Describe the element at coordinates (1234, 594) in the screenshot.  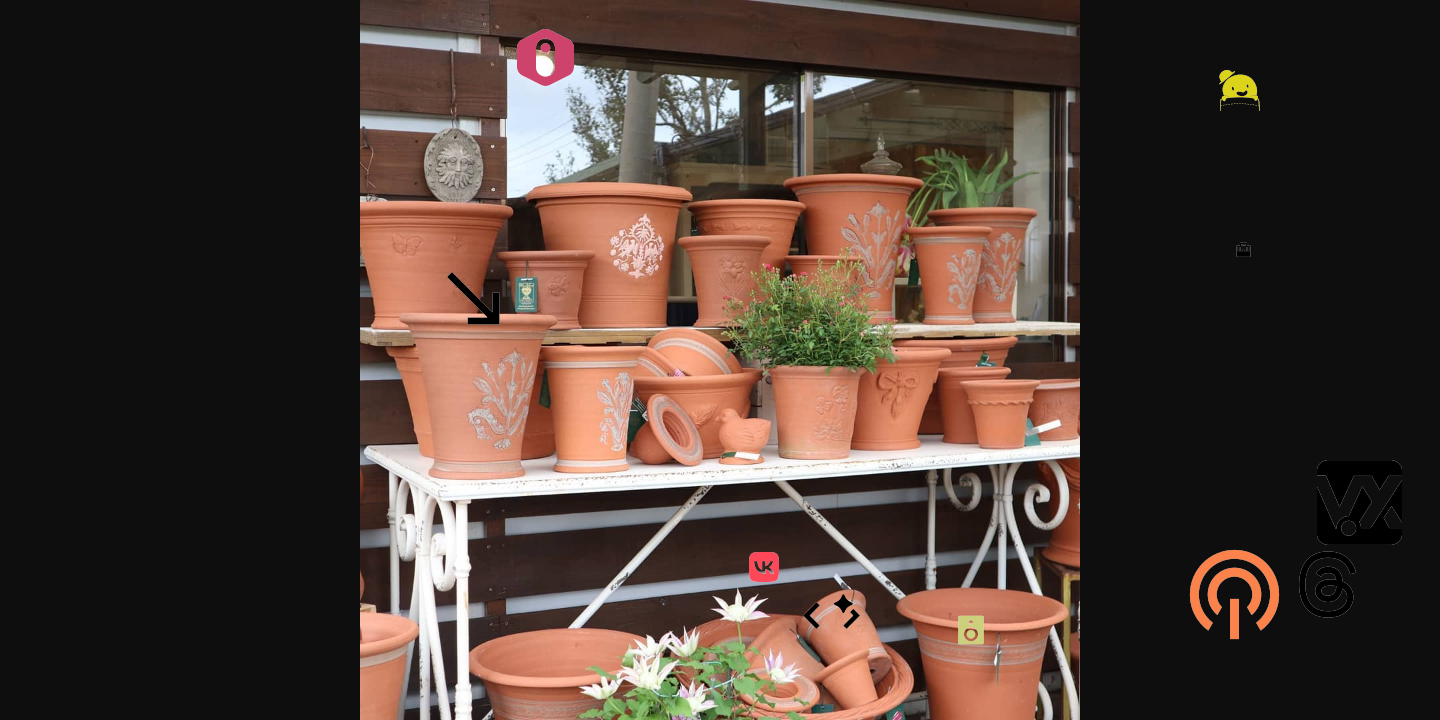
I see `indicates network signal or broadcast strength` at that location.